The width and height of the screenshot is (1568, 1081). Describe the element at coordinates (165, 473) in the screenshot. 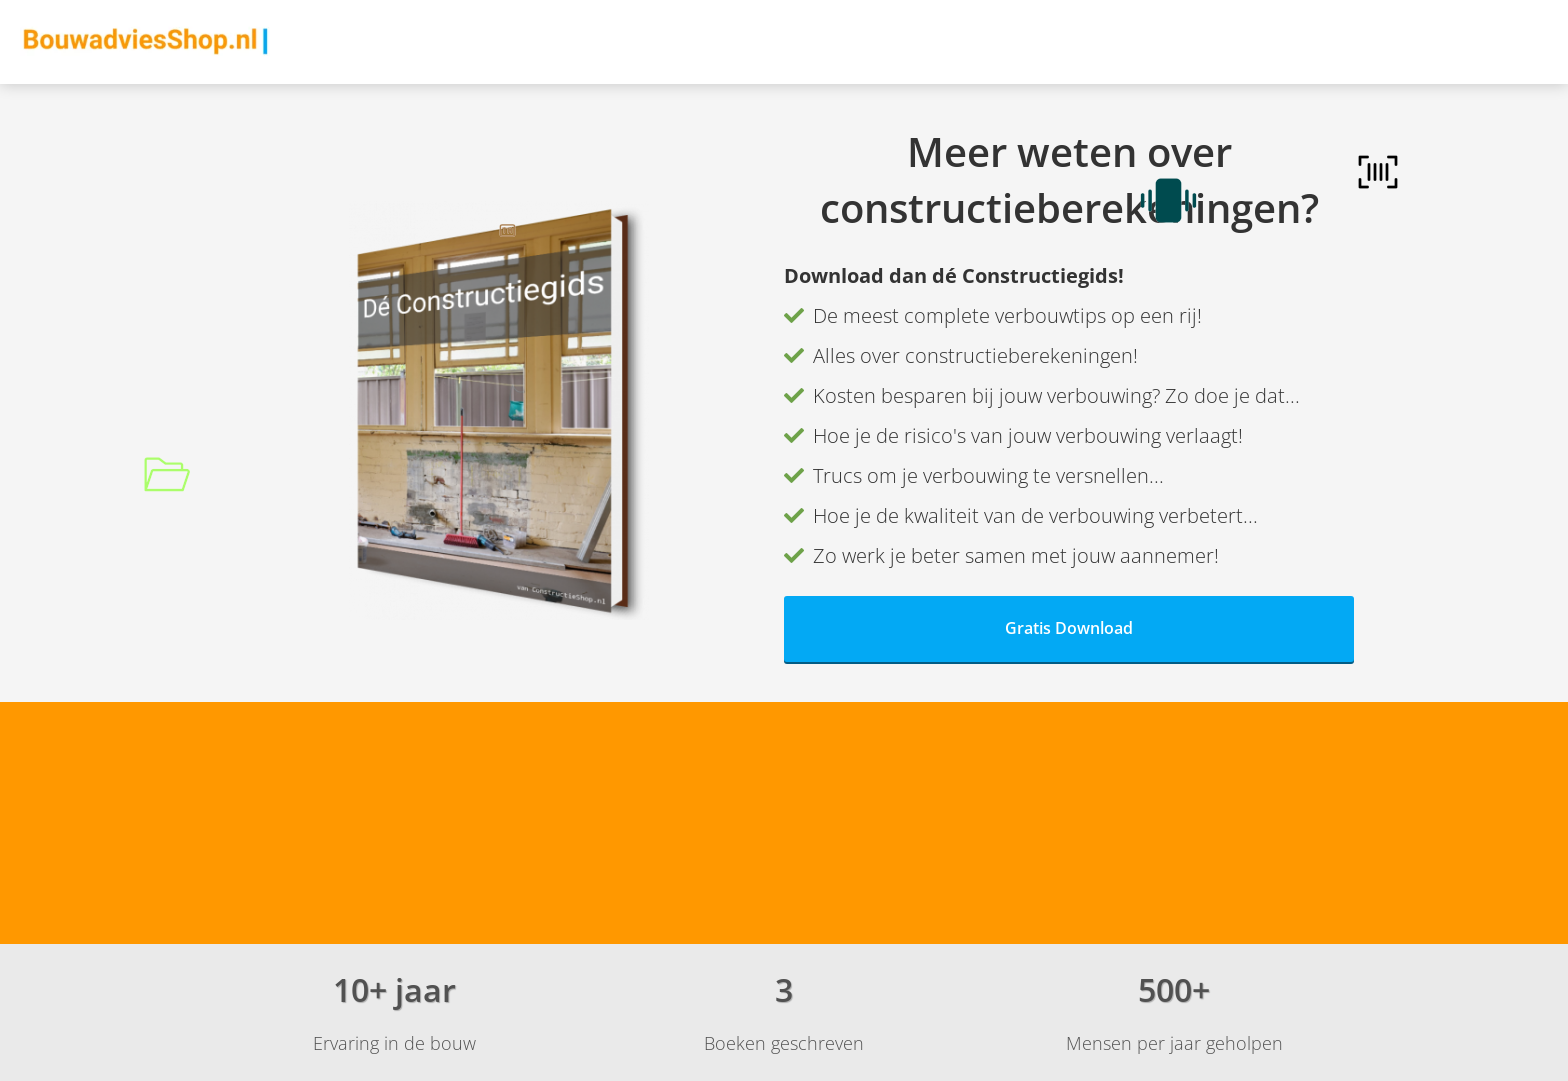

I see `open folder to view contents` at that location.